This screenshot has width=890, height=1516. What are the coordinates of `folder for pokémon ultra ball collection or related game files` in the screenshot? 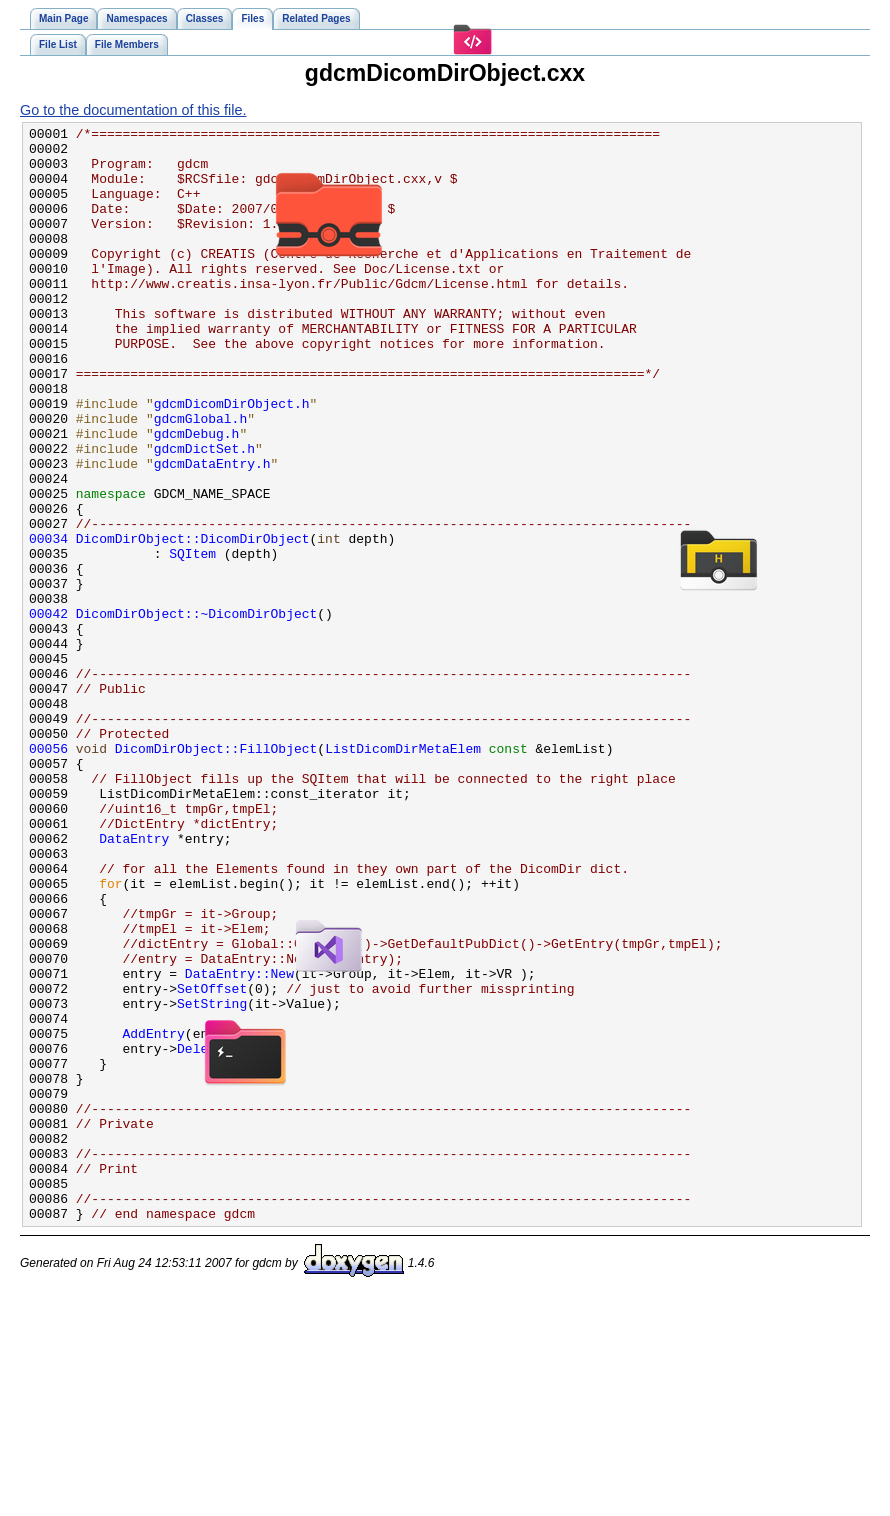 It's located at (718, 562).